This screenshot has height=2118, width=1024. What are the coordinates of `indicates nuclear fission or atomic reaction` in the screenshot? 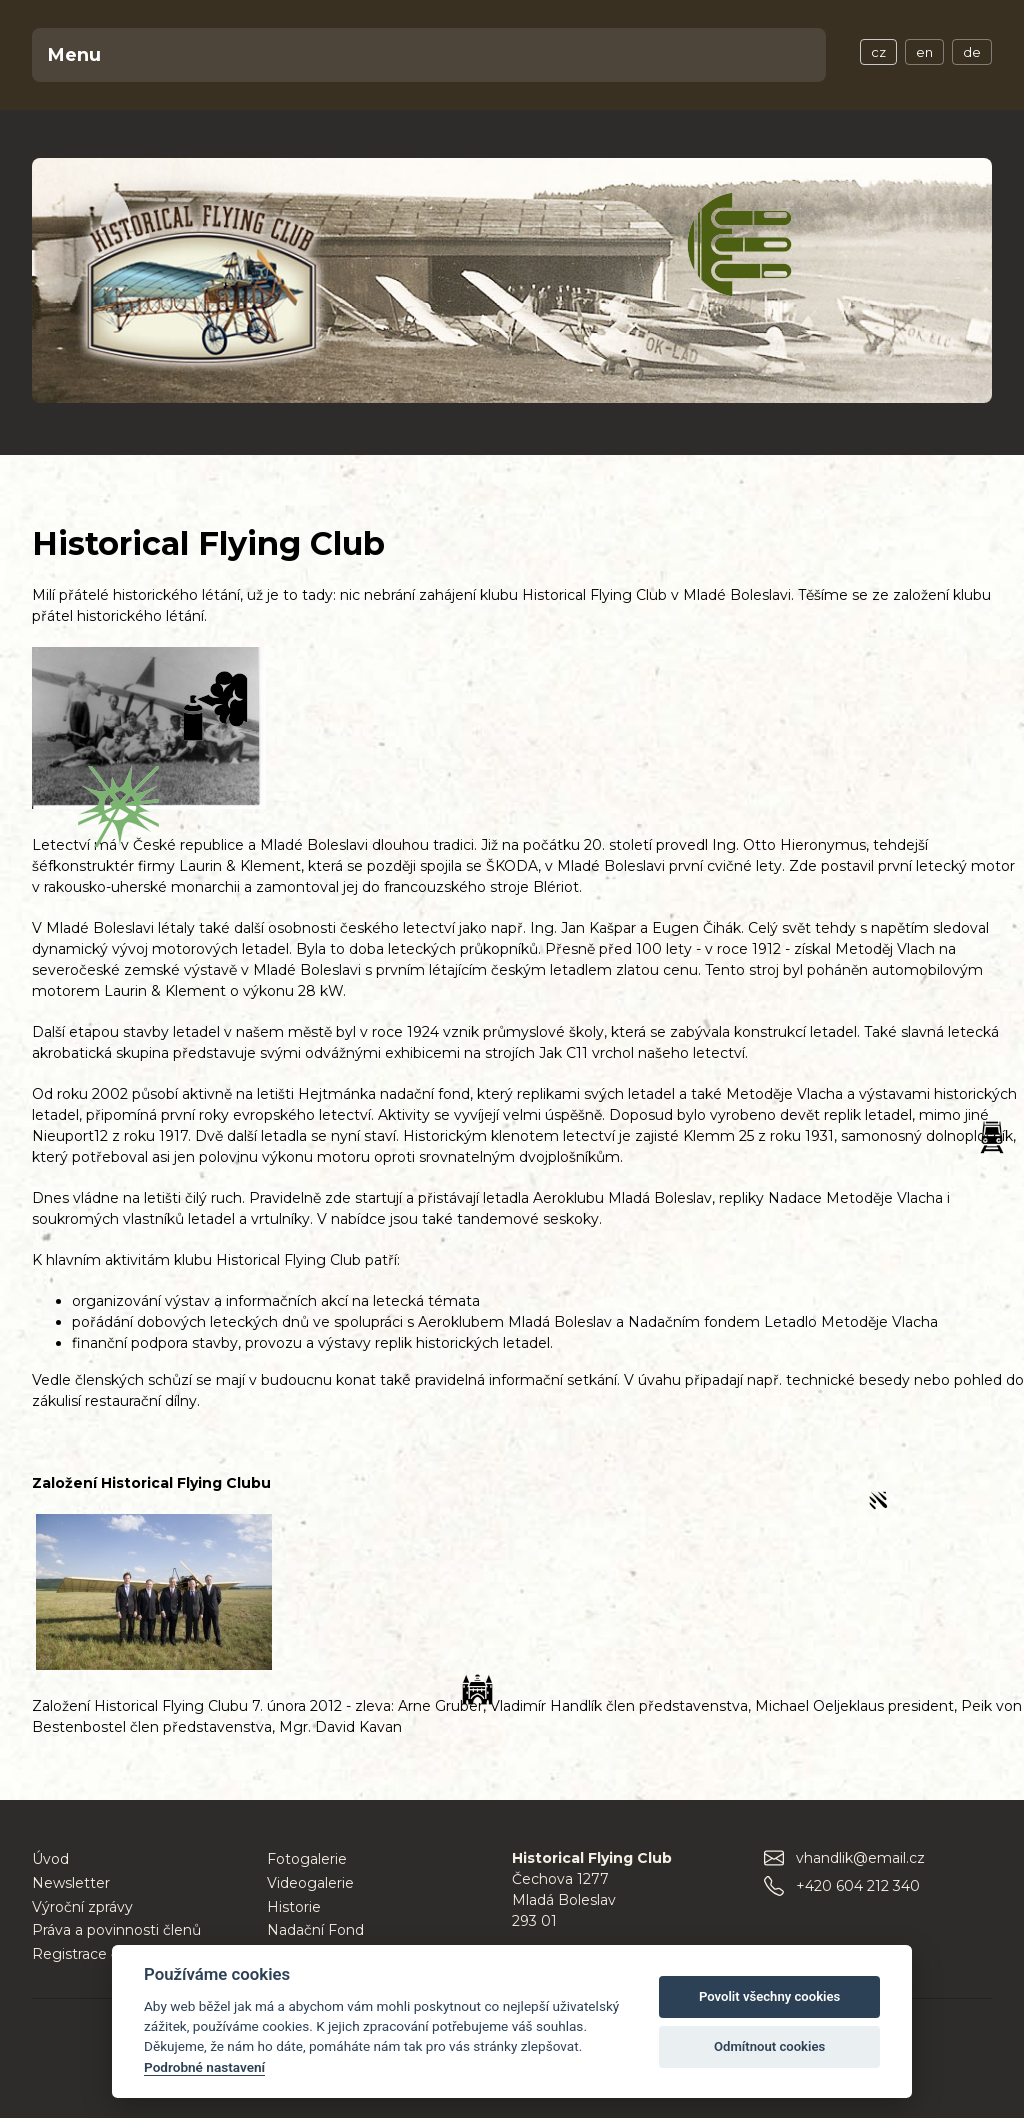 It's located at (118, 806).